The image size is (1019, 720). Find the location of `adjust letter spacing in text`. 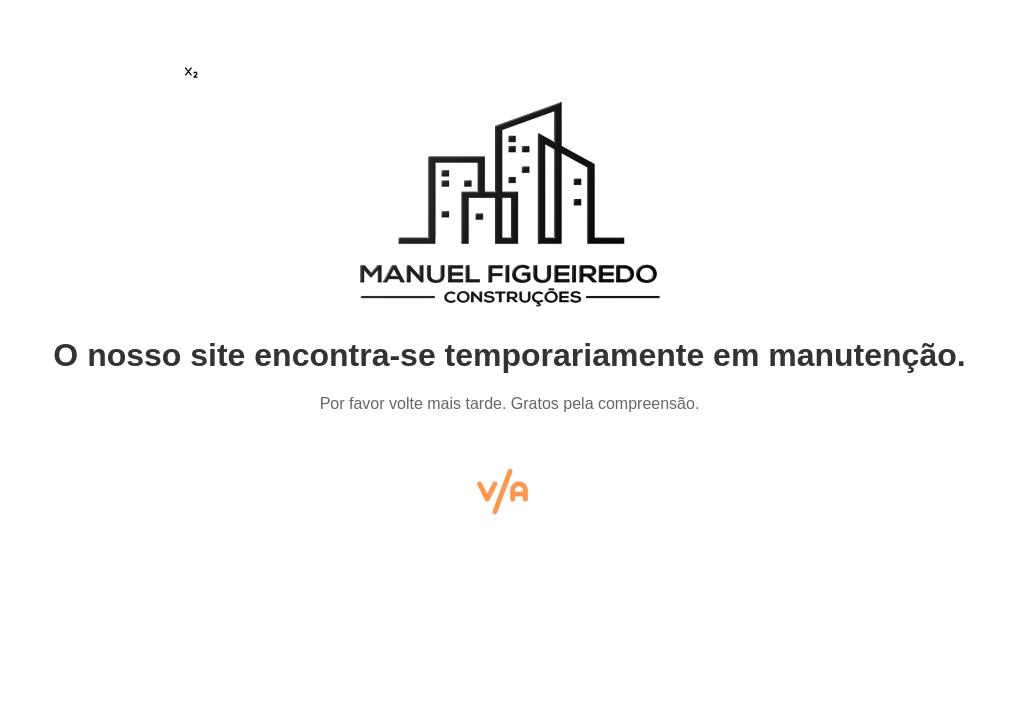

adjust letter spacing in text is located at coordinates (502, 491).